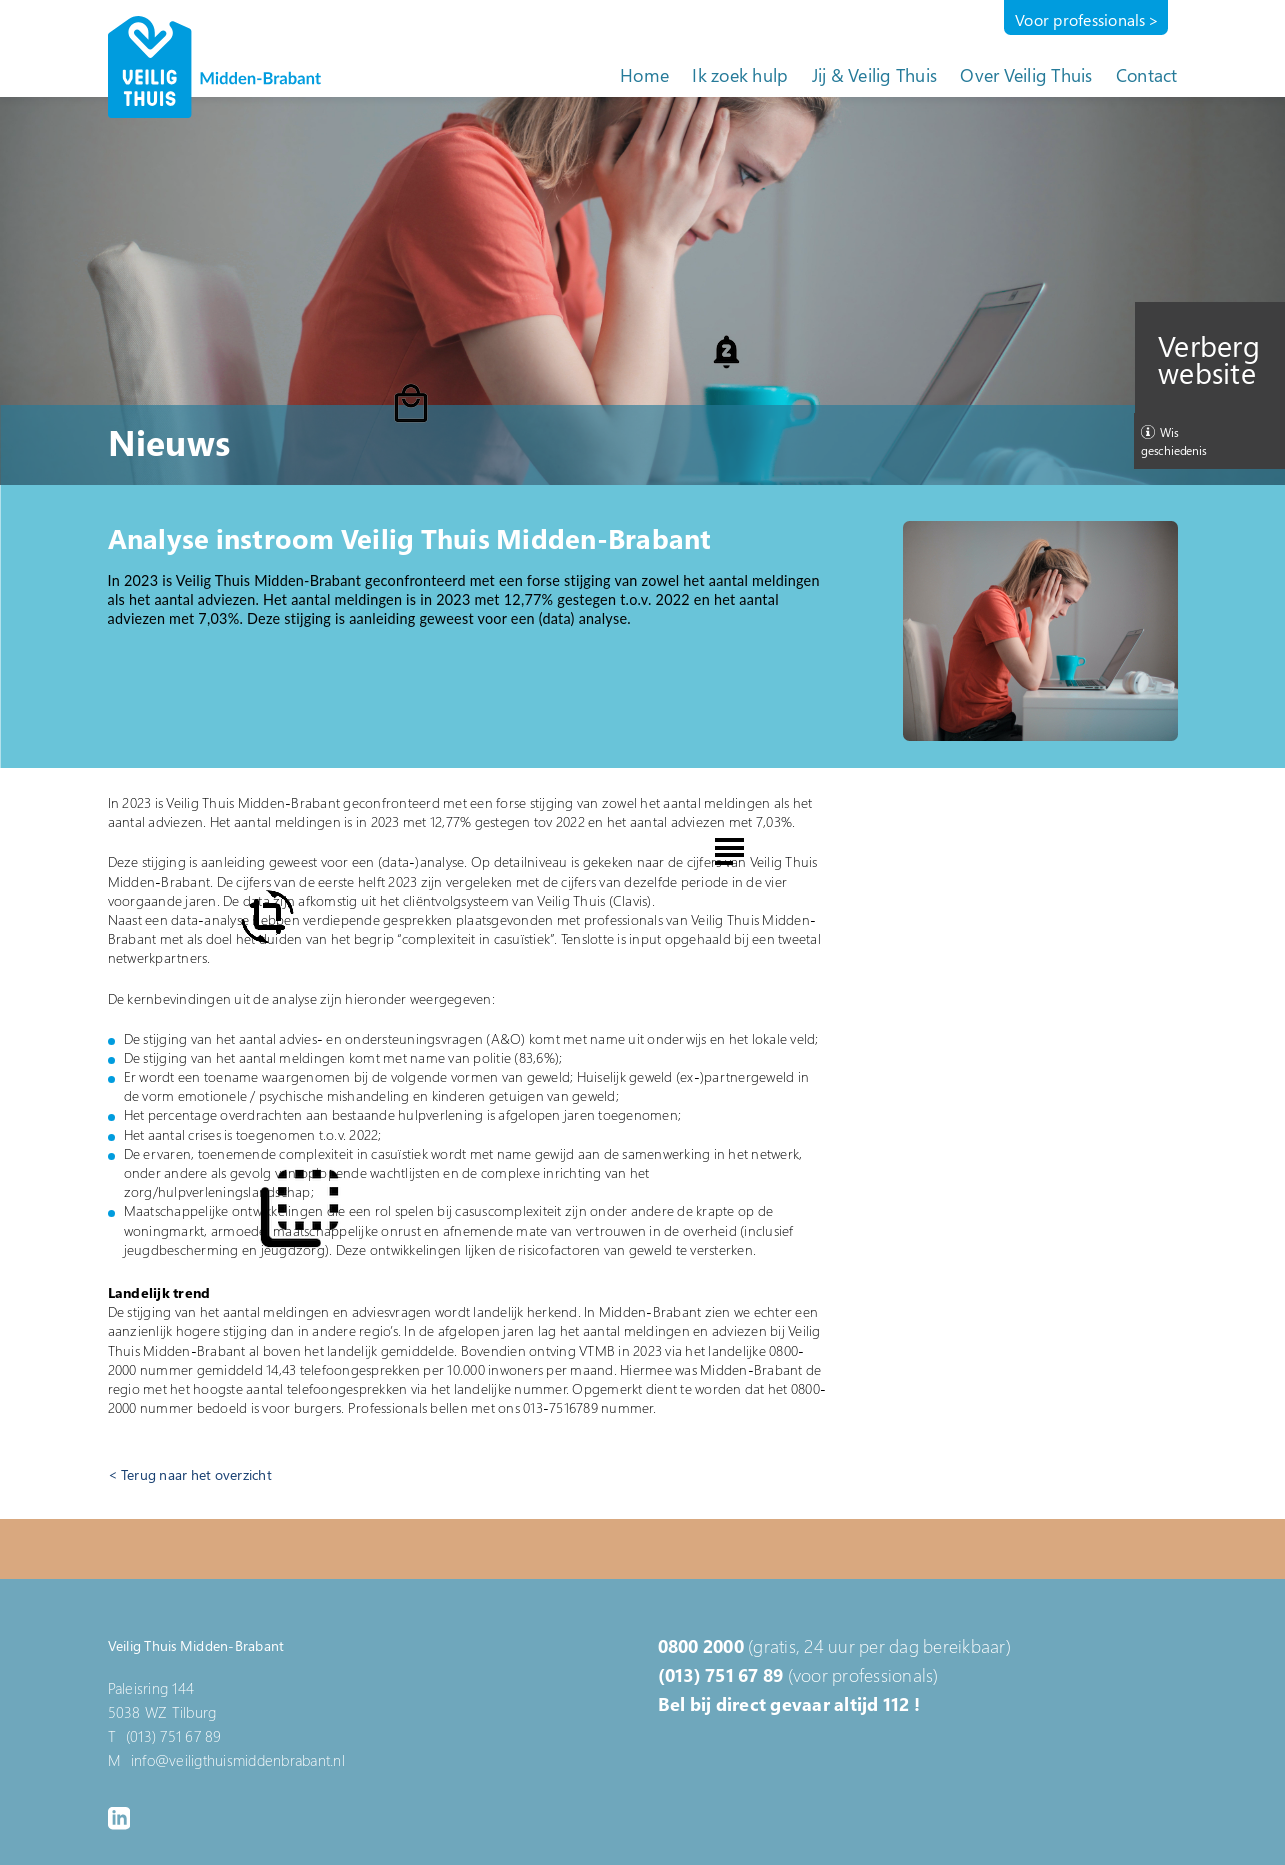  I want to click on access shopping or retail features, so click(411, 404).